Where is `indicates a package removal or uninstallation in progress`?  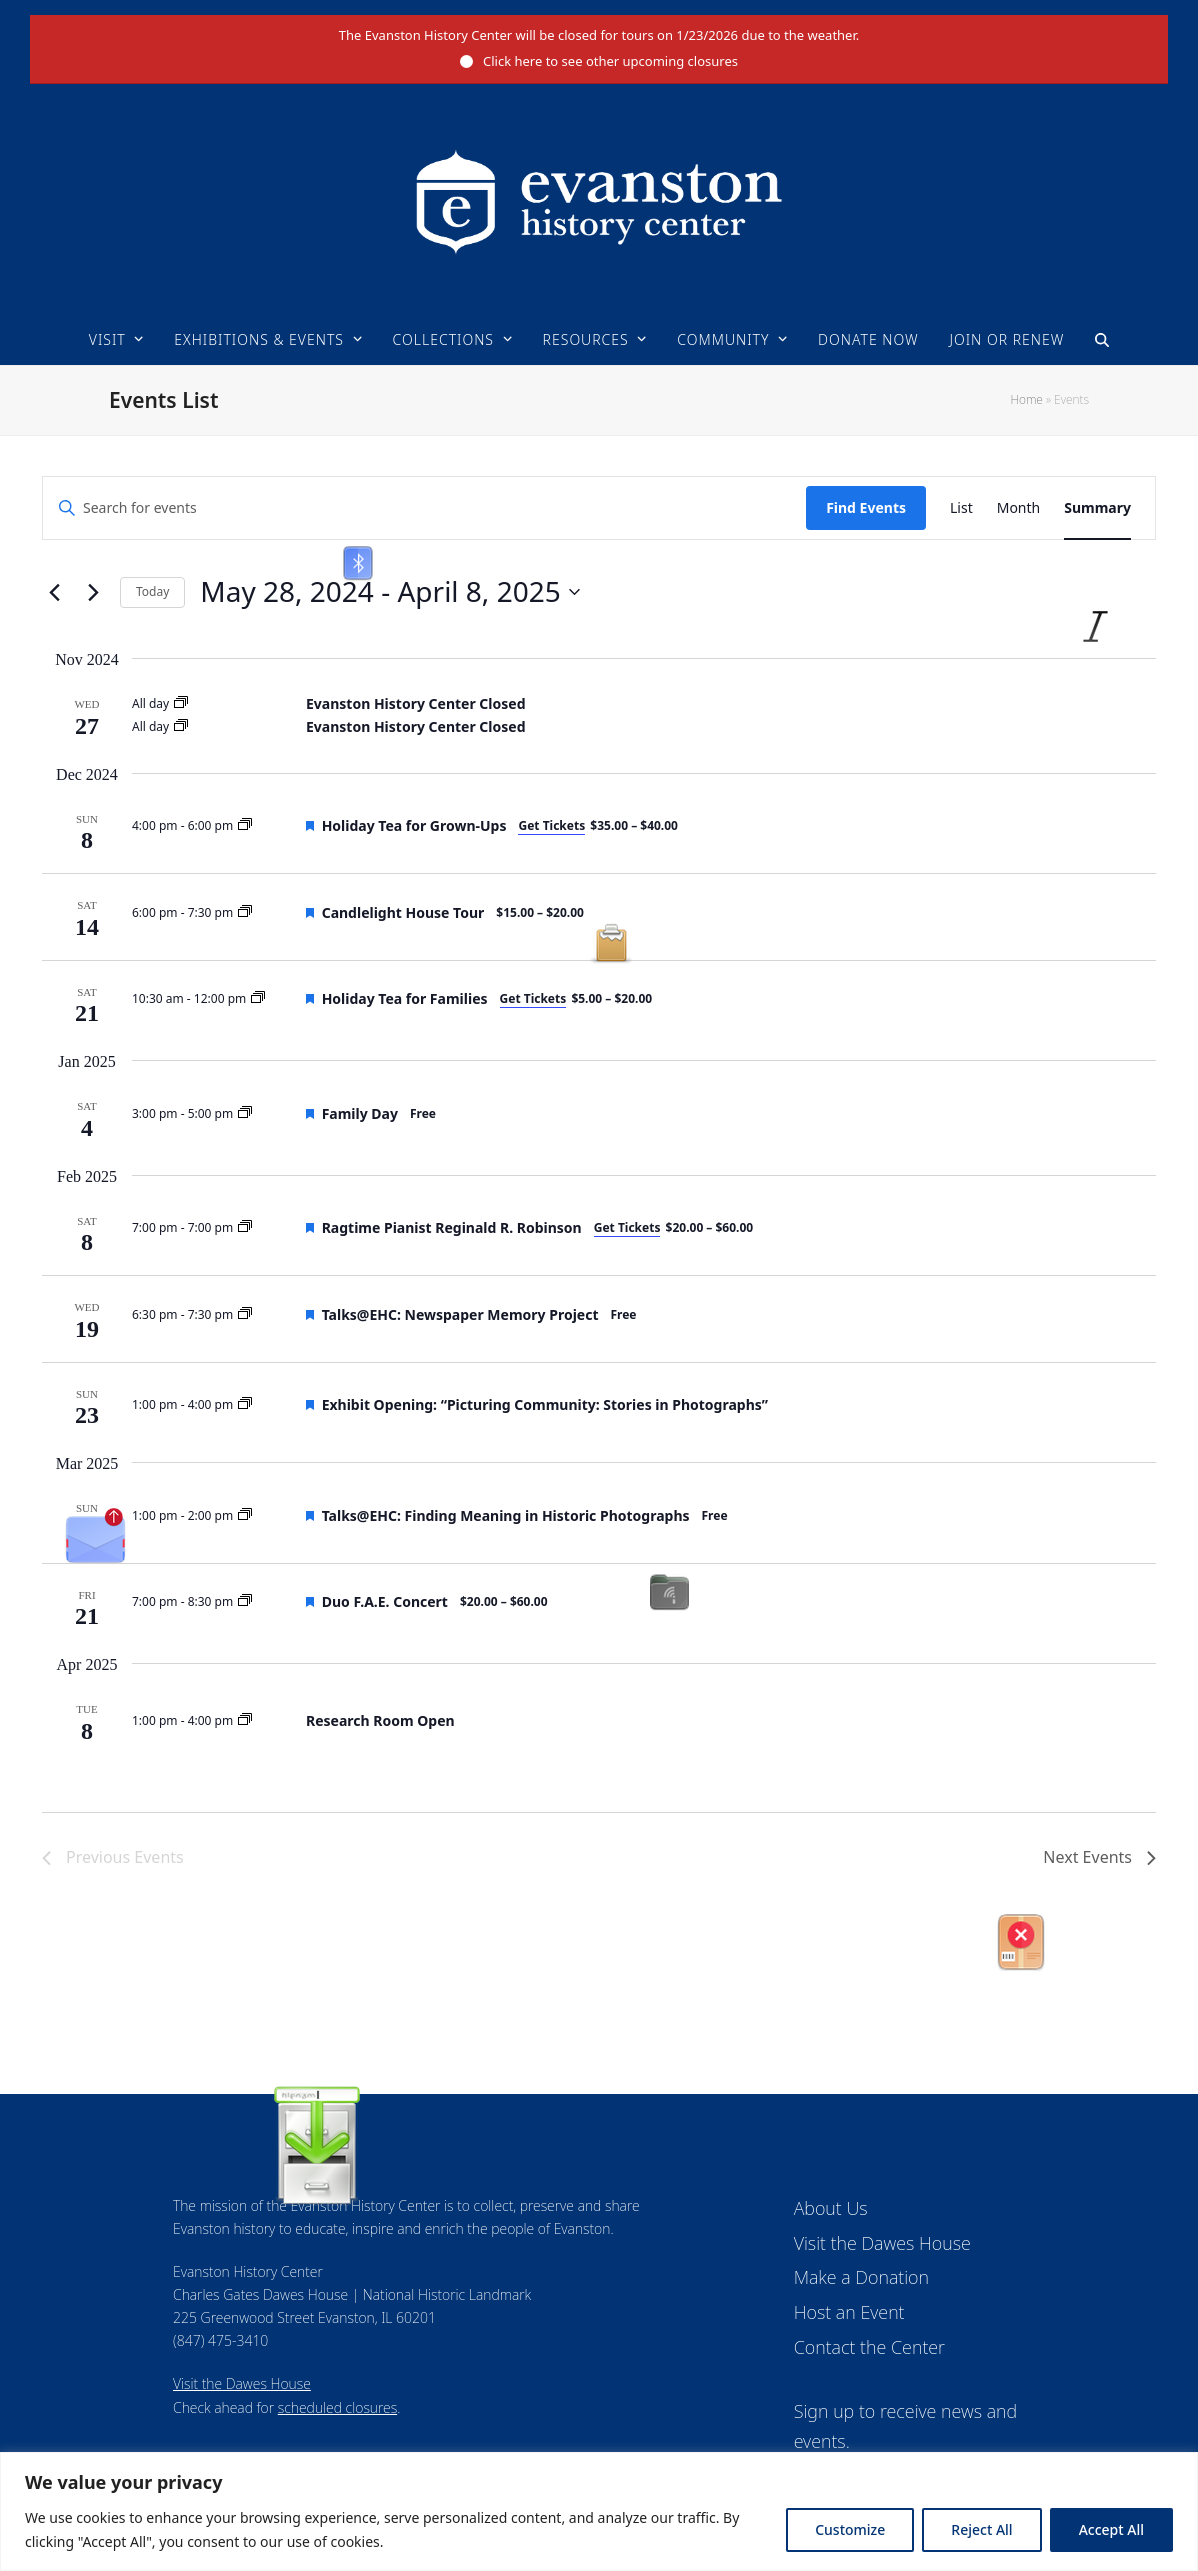
indicates a package removal or uninstallation in progress is located at coordinates (1021, 1942).